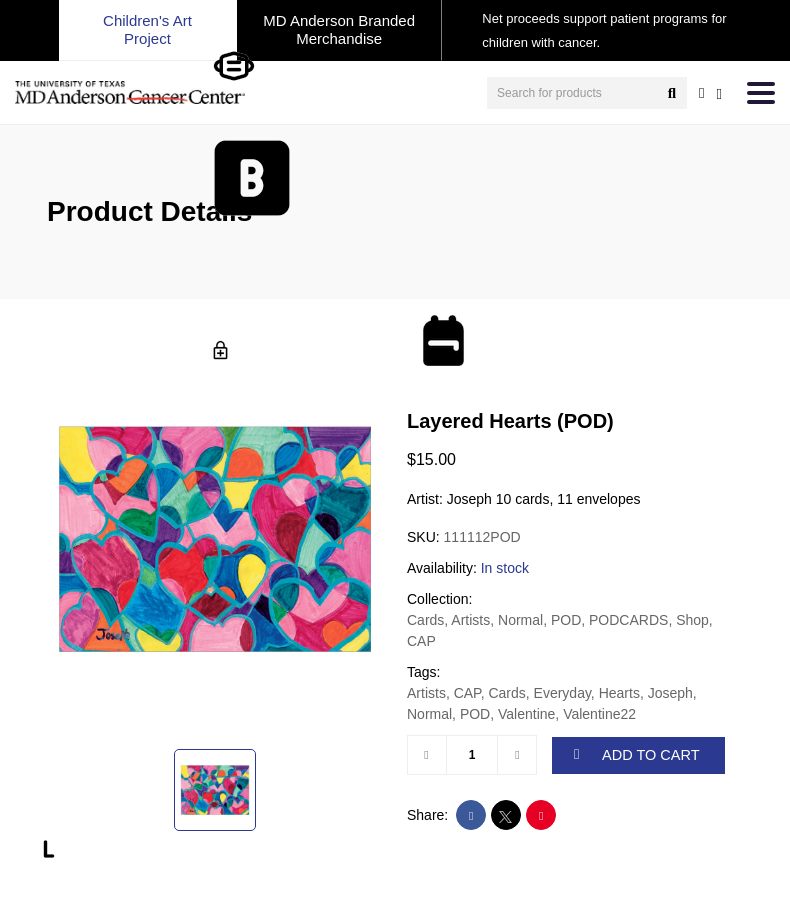 The width and height of the screenshot is (790, 911). I want to click on apply bold formatting to text, so click(252, 178).